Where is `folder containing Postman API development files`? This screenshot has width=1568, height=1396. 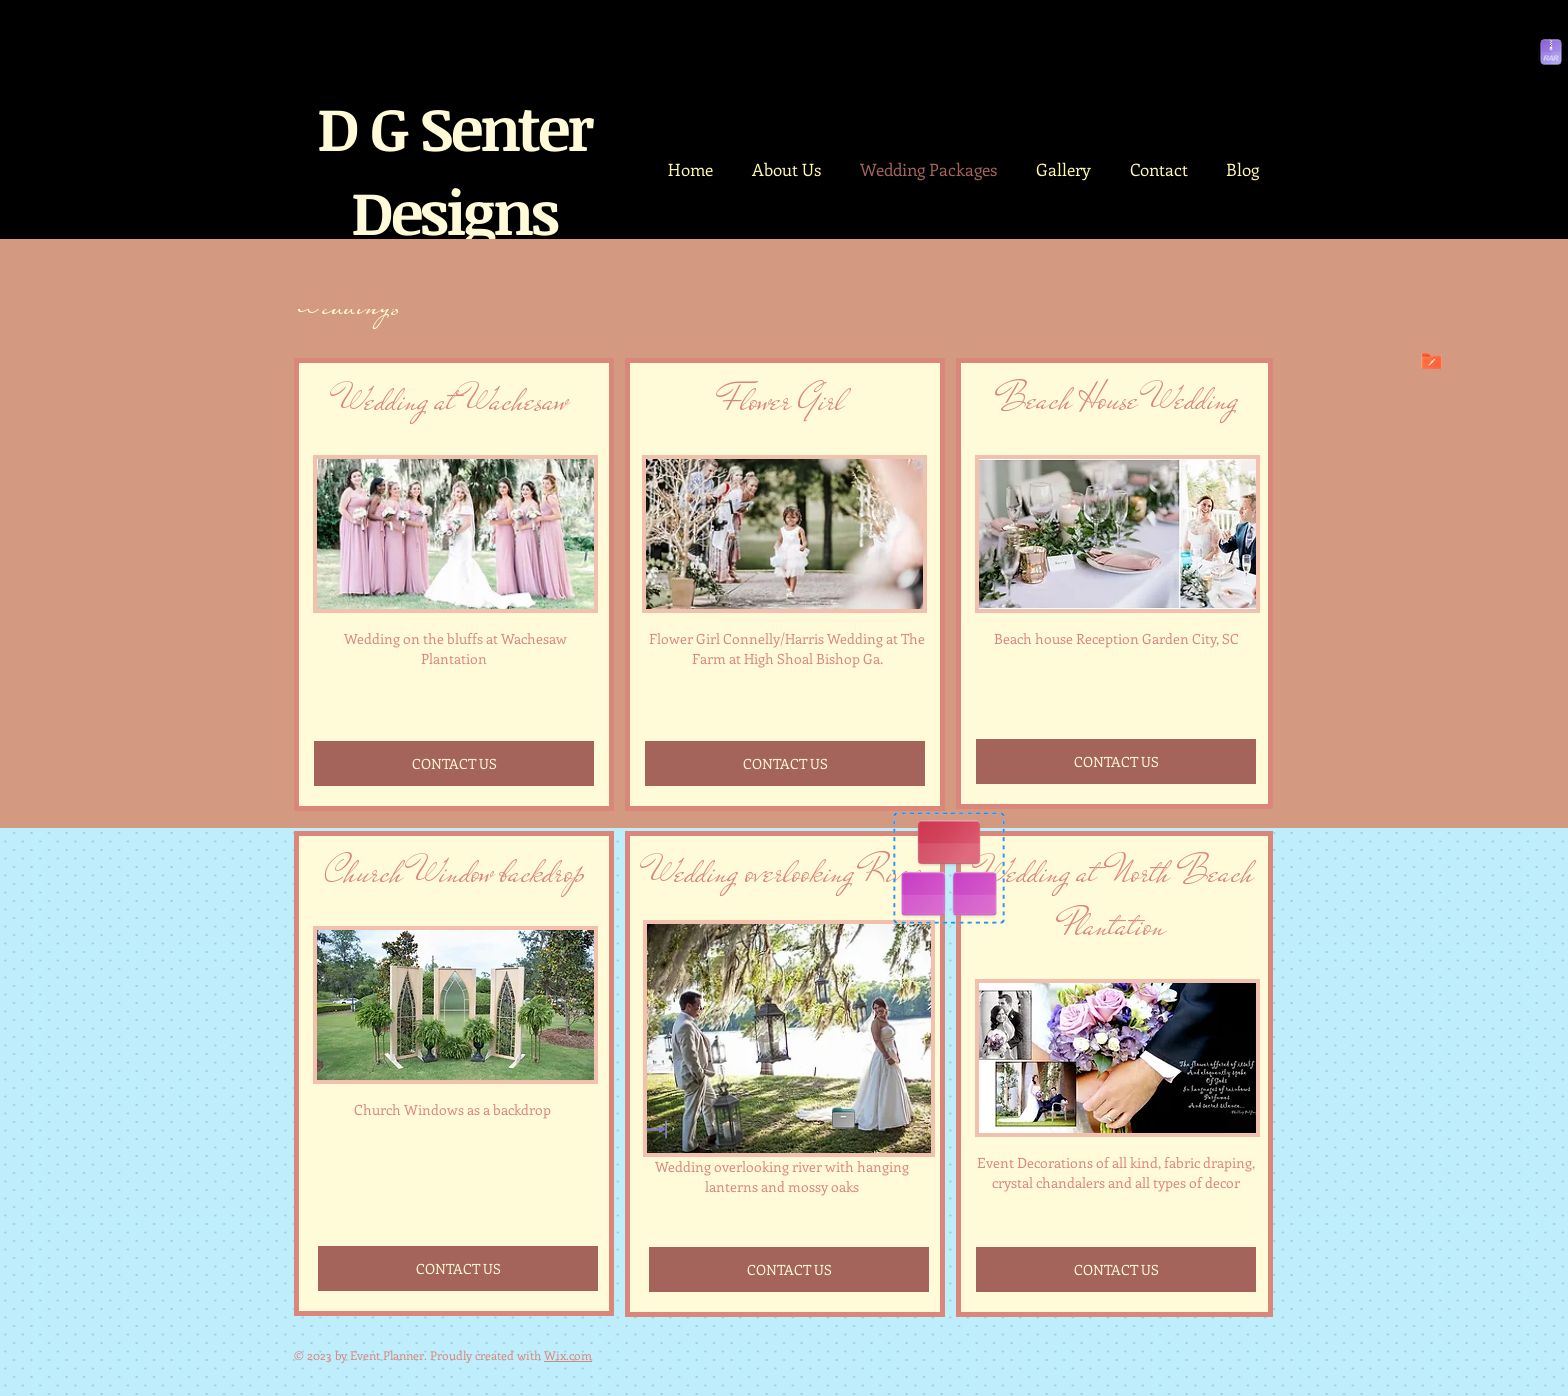 folder containing Postman API development files is located at coordinates (1431, 361).